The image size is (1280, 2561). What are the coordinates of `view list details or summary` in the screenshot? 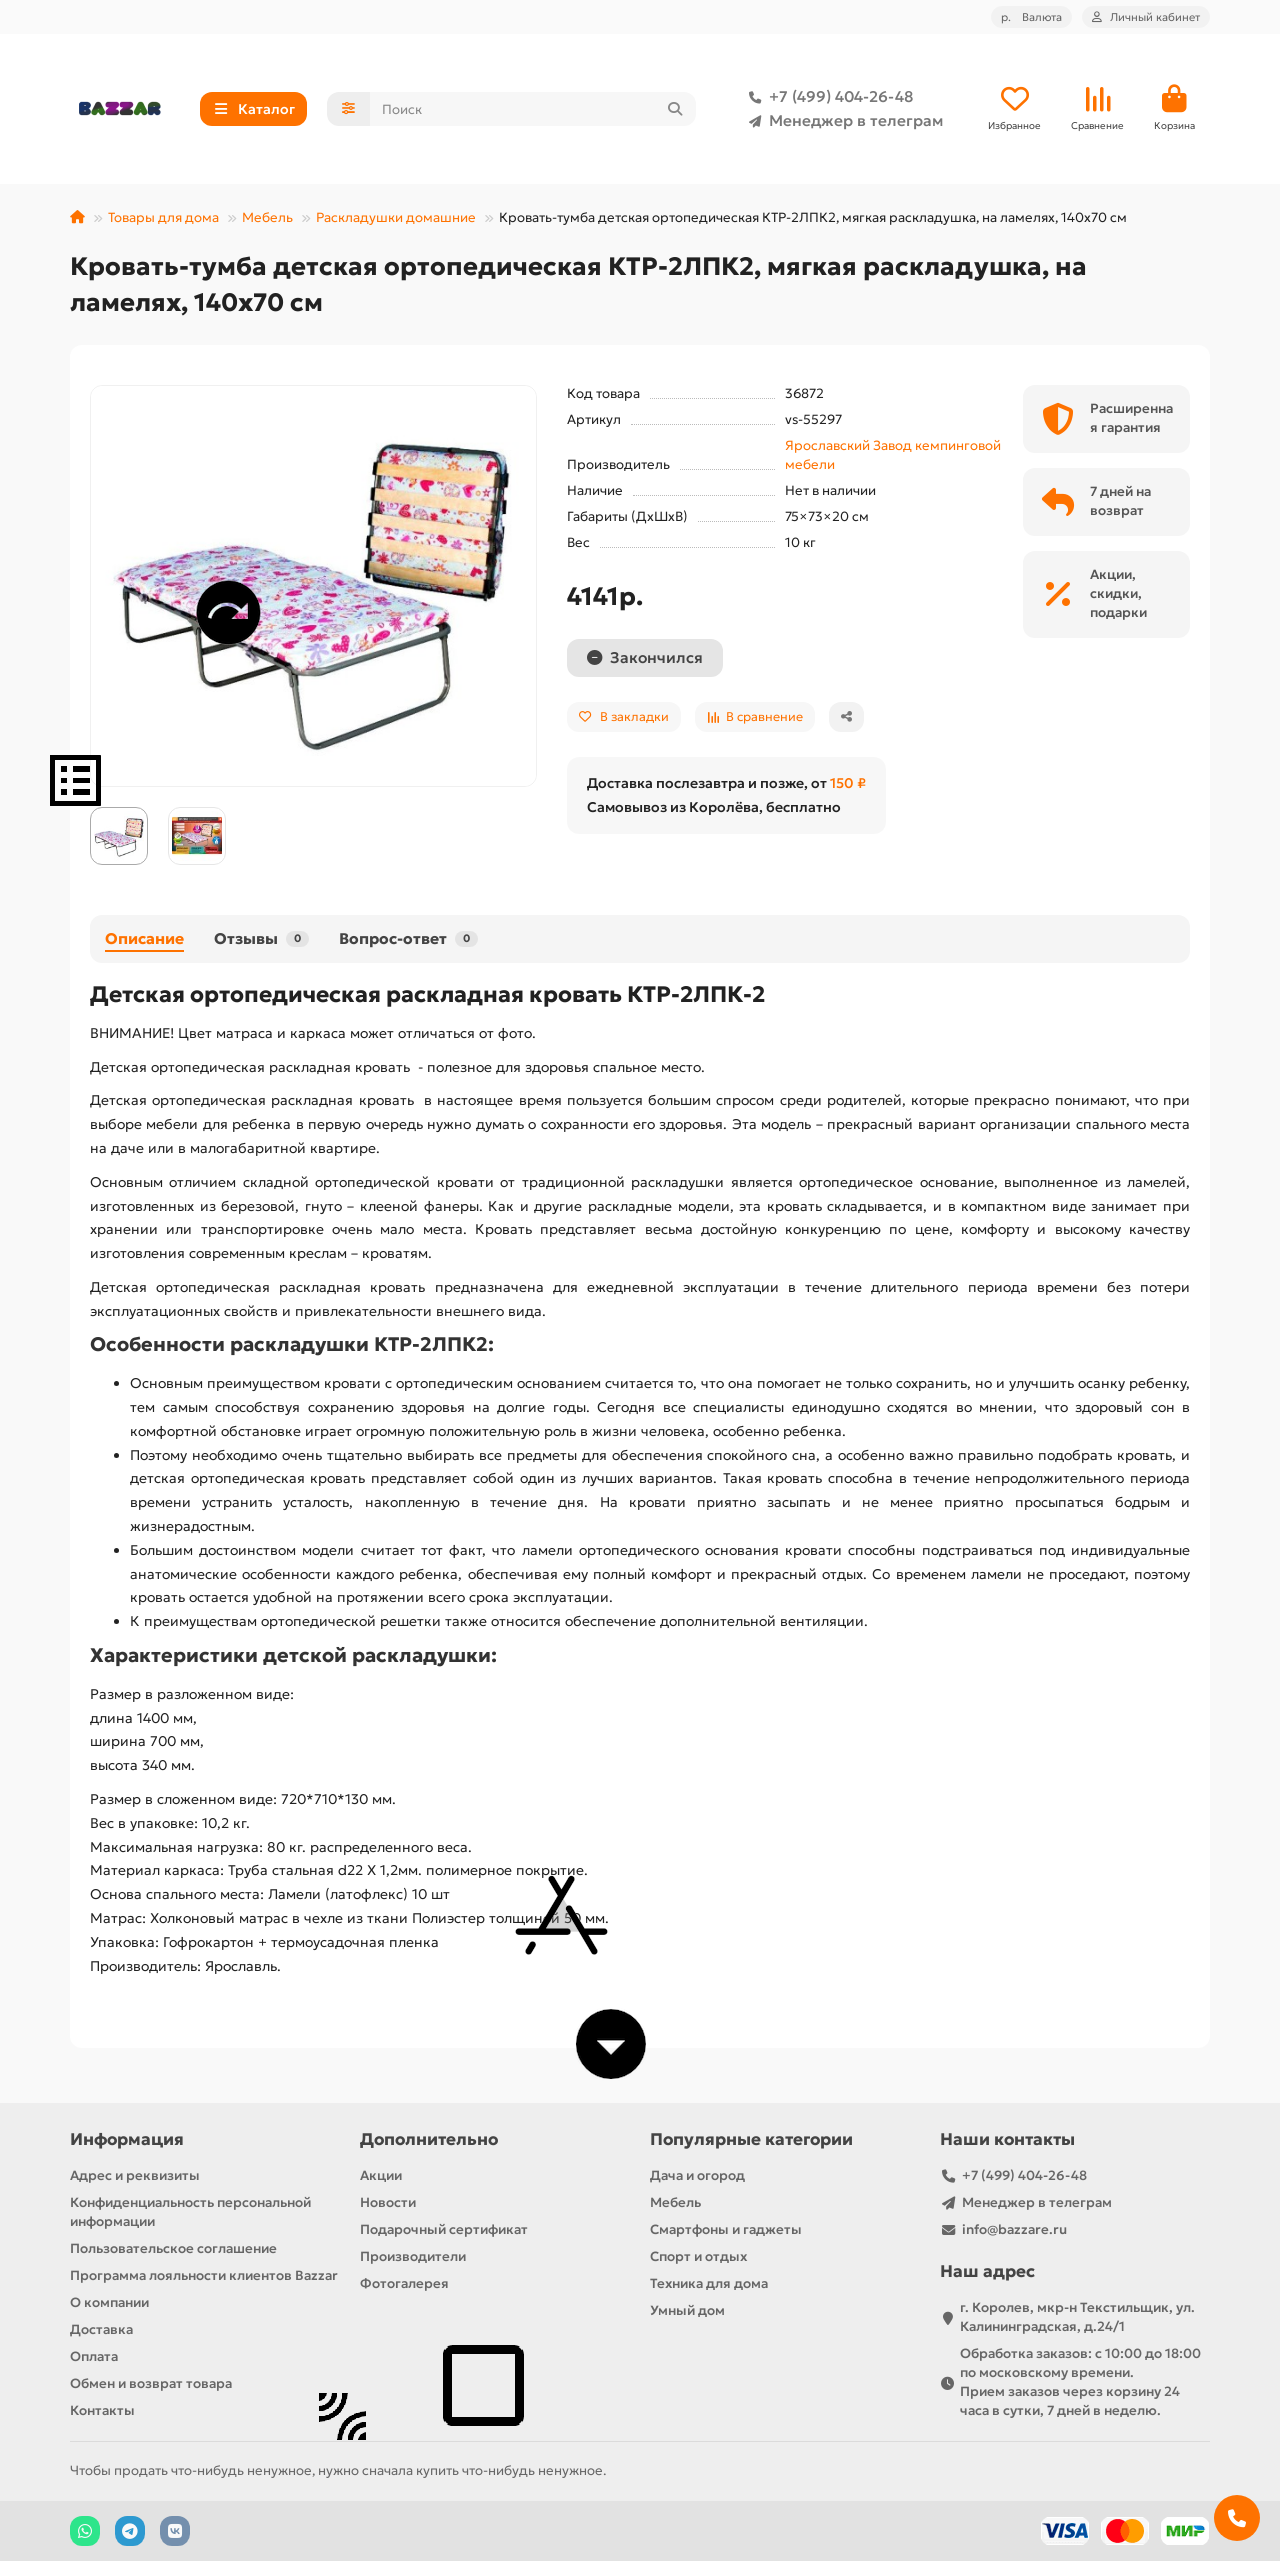 It's located at (75, 780).